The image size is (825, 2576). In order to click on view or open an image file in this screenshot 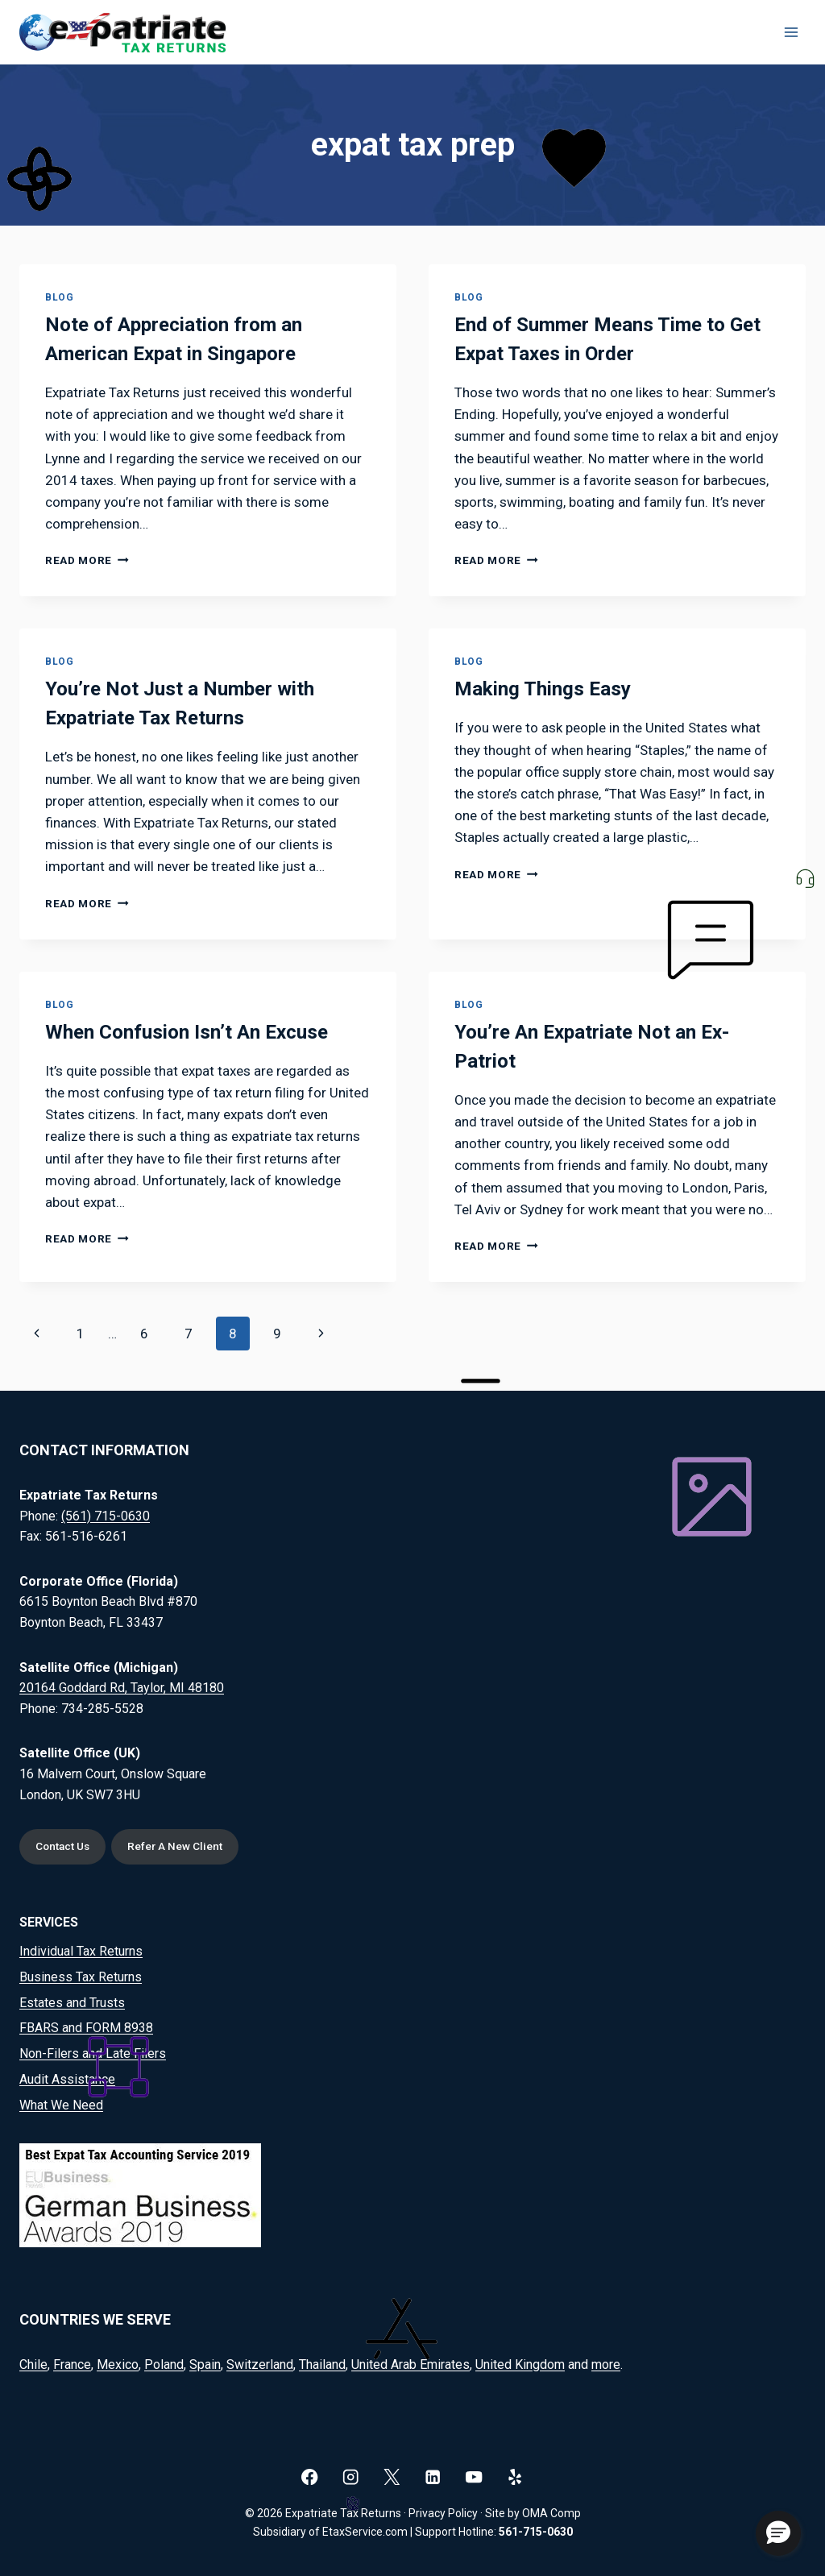, I will do `click(711, 1496)`.